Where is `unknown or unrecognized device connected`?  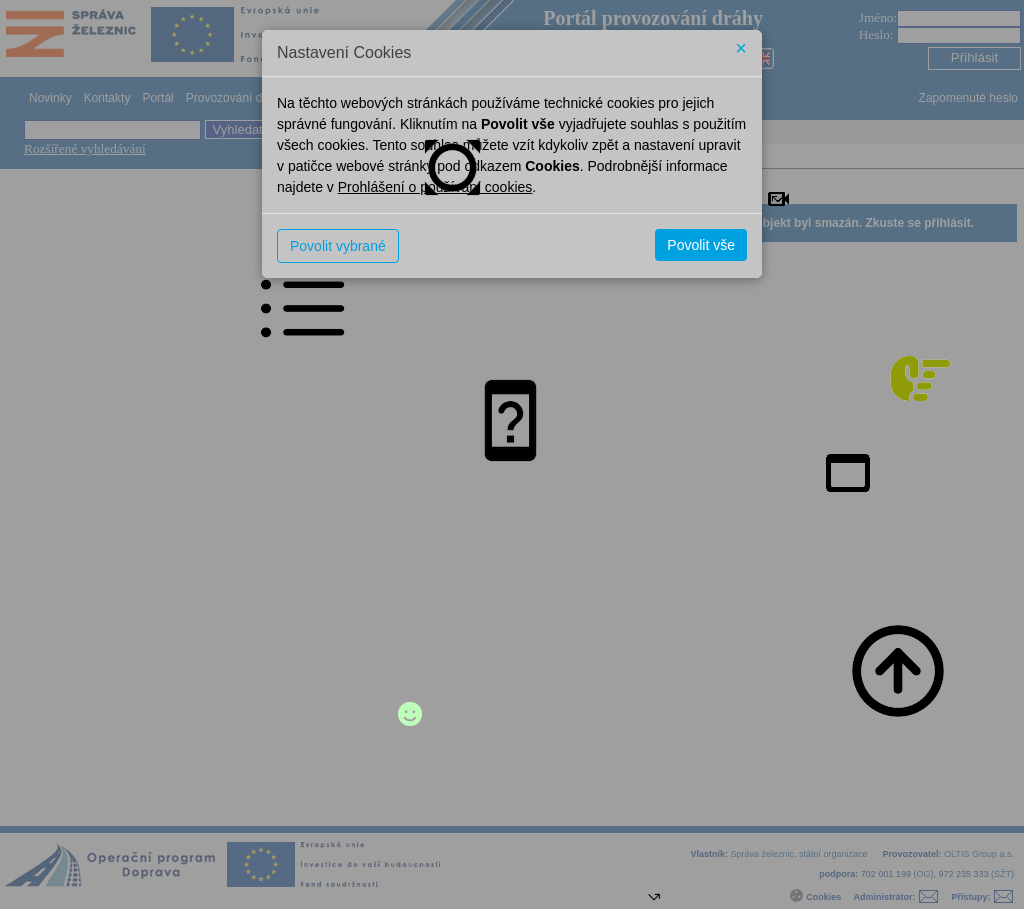 unknown or unrecognized device connected is located at coordinates (510, 420).